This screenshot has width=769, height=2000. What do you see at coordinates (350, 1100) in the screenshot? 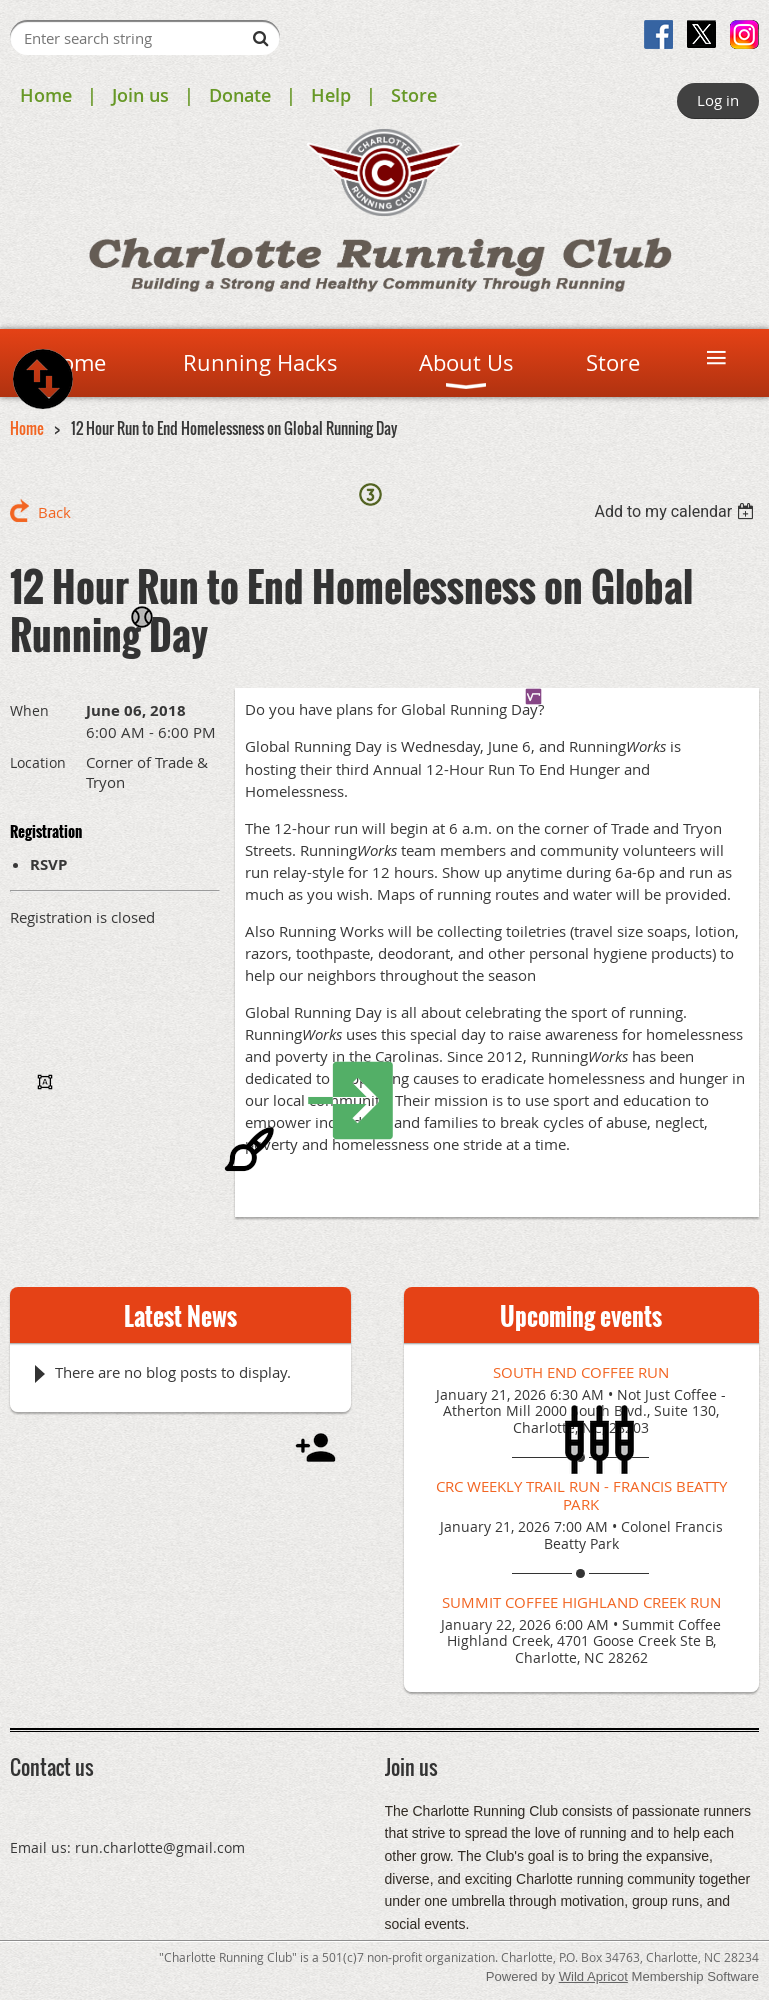
I see `log in to your account` at bounding box center [350, 1100].